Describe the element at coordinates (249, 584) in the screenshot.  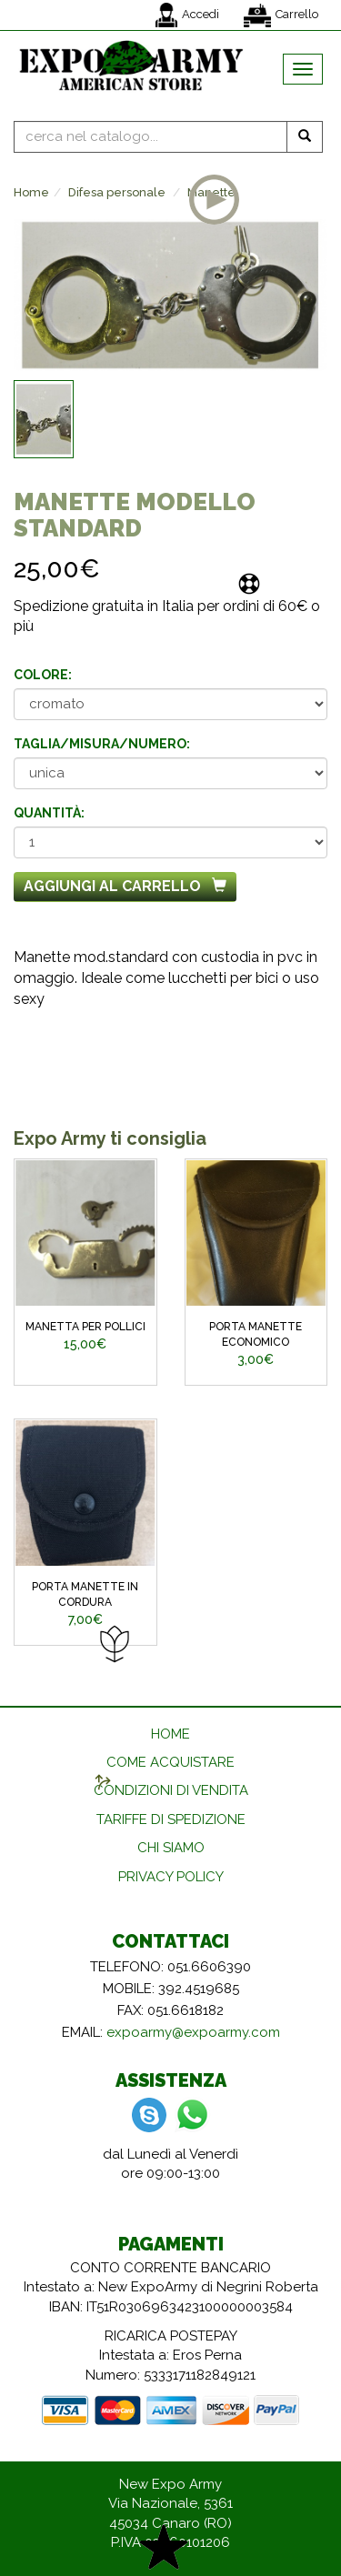
I see `access help or support center` at that location.